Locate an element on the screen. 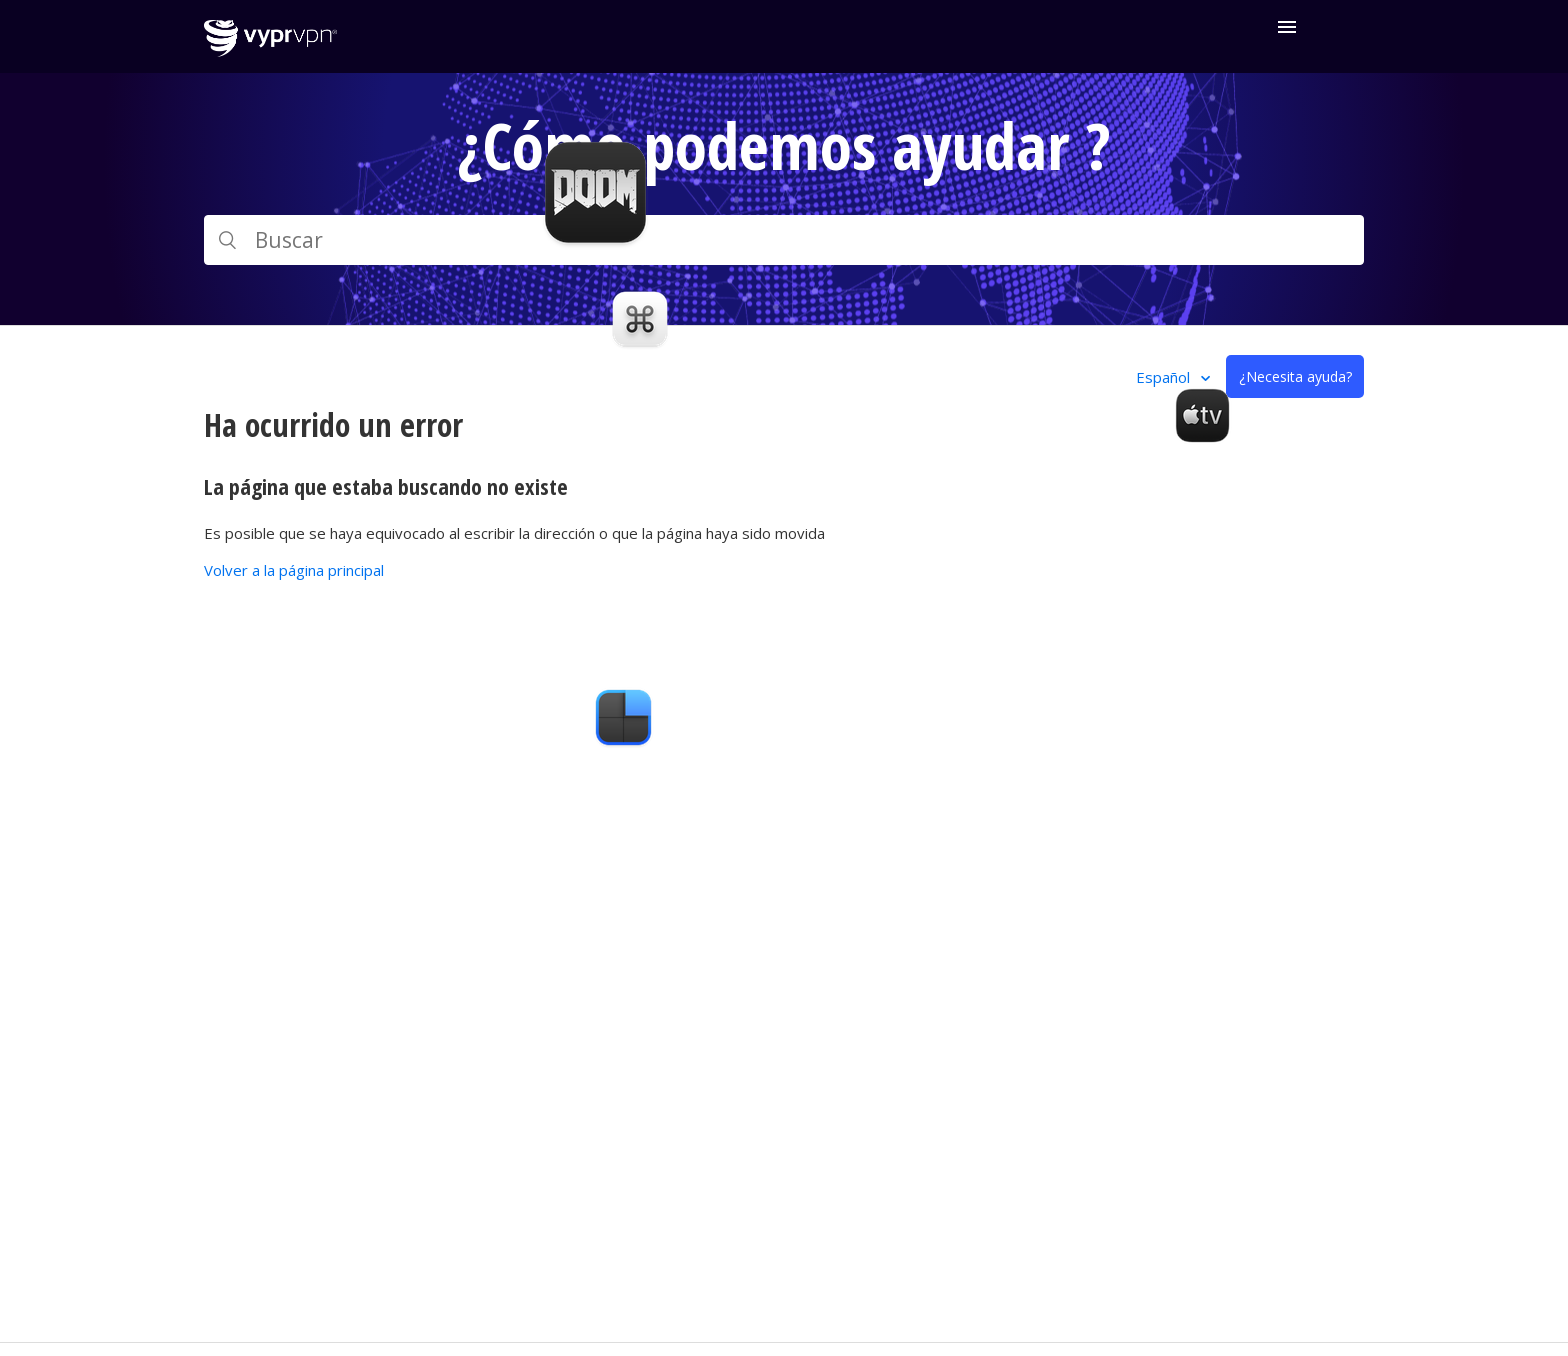  open the Apple TV app is located at coordinates (1202, 415).